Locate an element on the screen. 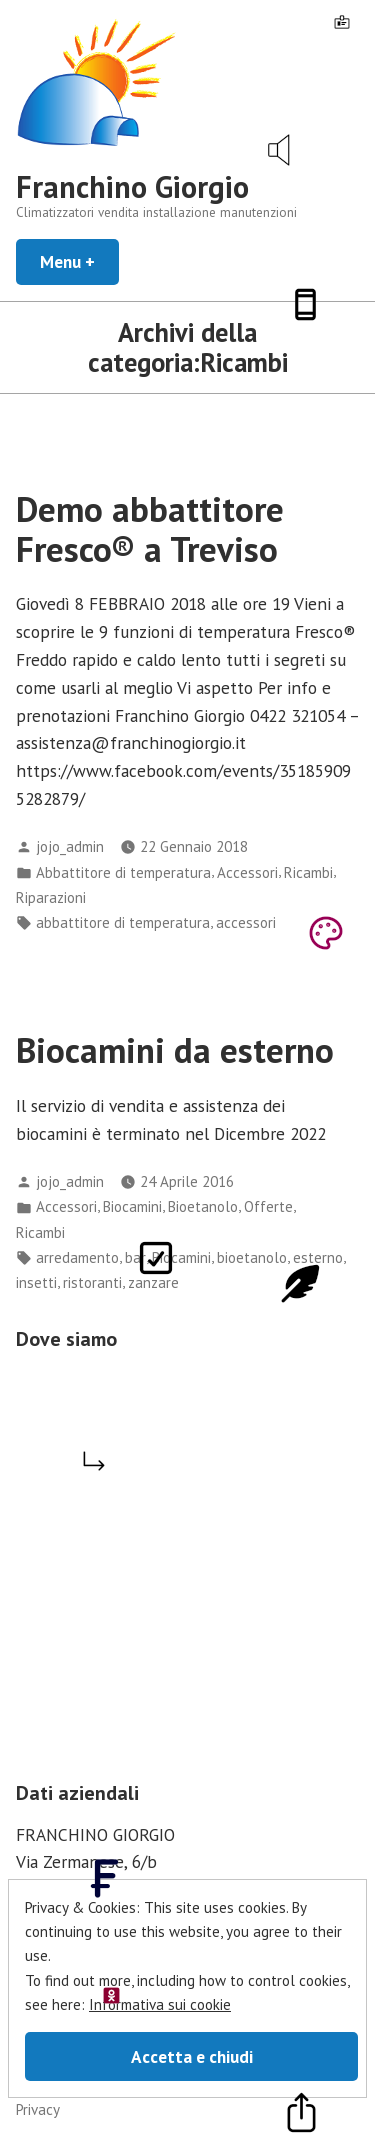  access color or theme settings is located at coordinates (326, 933).